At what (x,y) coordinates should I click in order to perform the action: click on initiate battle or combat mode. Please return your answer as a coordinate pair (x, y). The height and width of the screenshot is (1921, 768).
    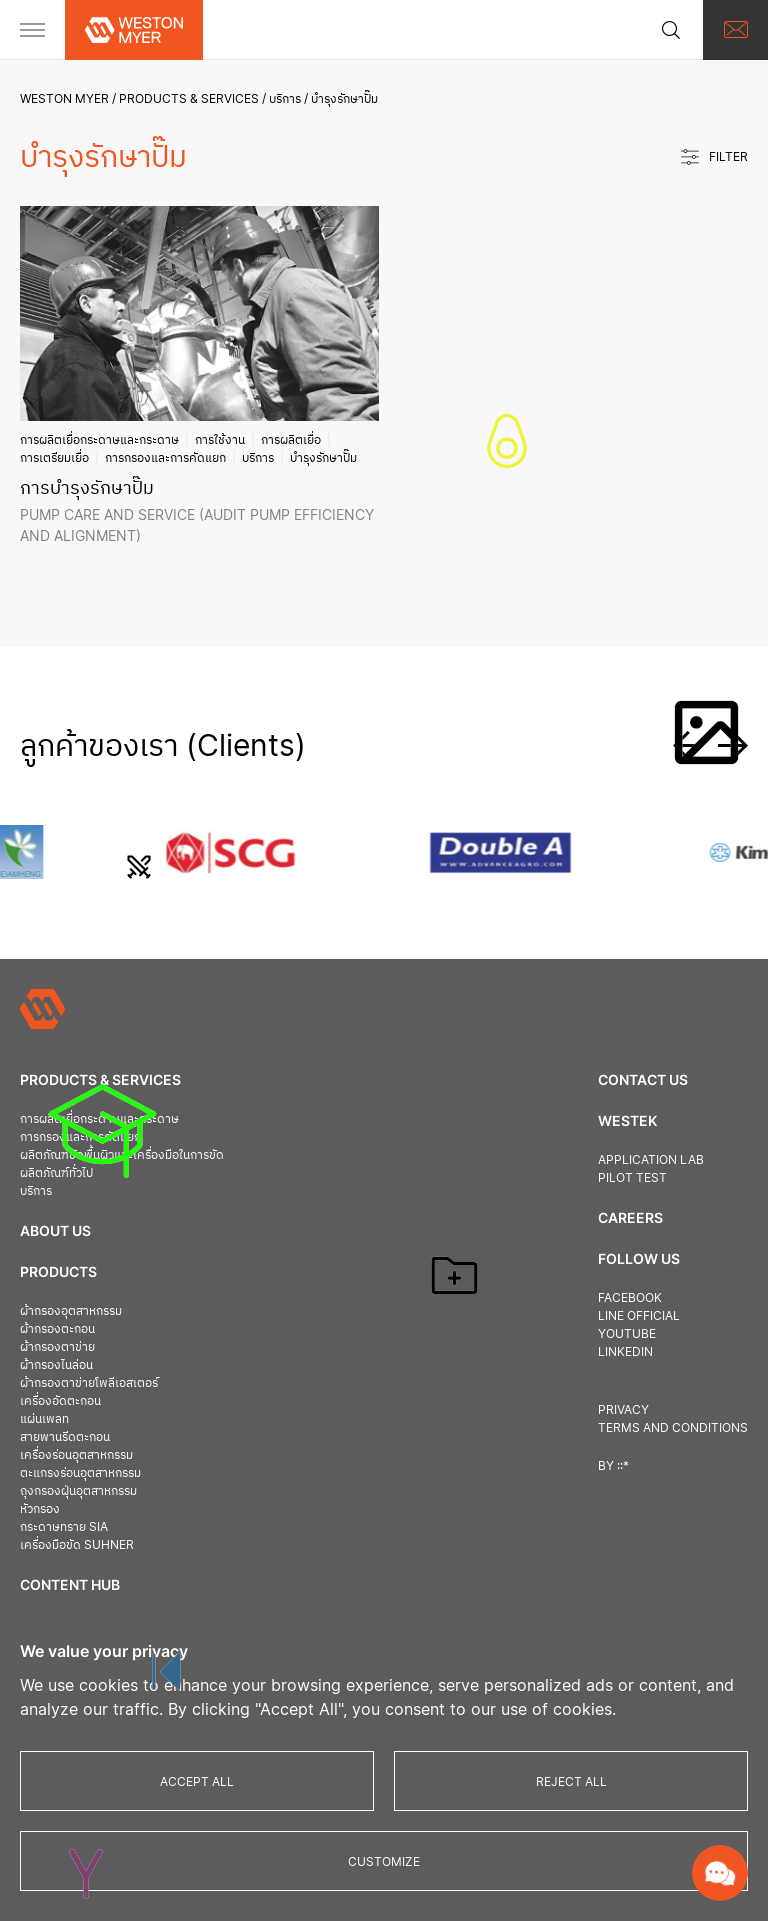
    Looking at the image, I should click on (139, 867).